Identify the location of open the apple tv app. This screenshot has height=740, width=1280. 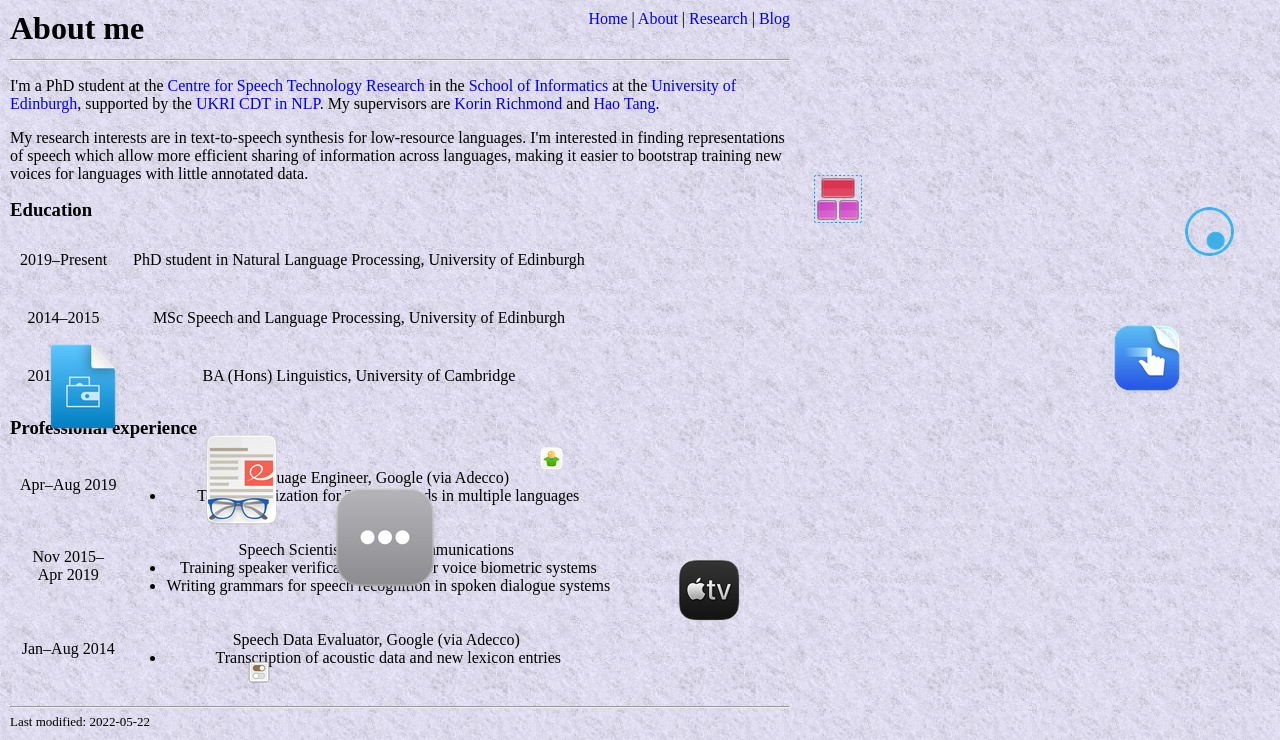
(709, 590).